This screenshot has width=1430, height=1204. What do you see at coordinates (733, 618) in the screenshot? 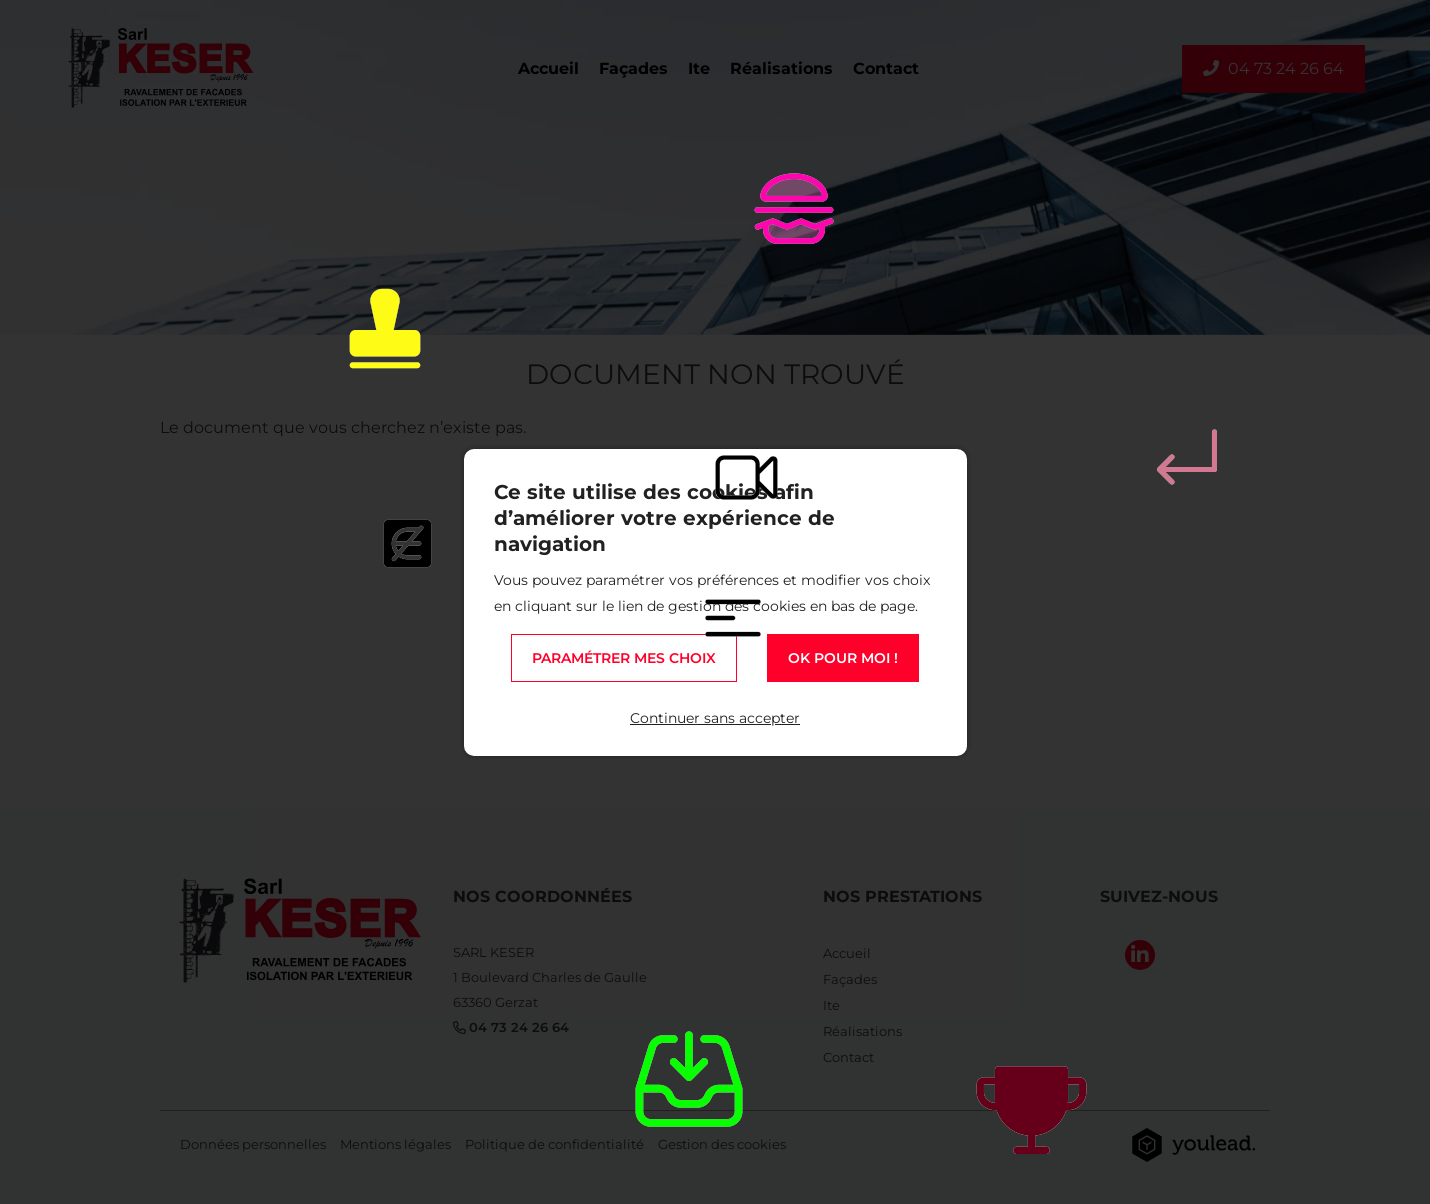
I see `open navigation menu` at bounding box center [733, 618].